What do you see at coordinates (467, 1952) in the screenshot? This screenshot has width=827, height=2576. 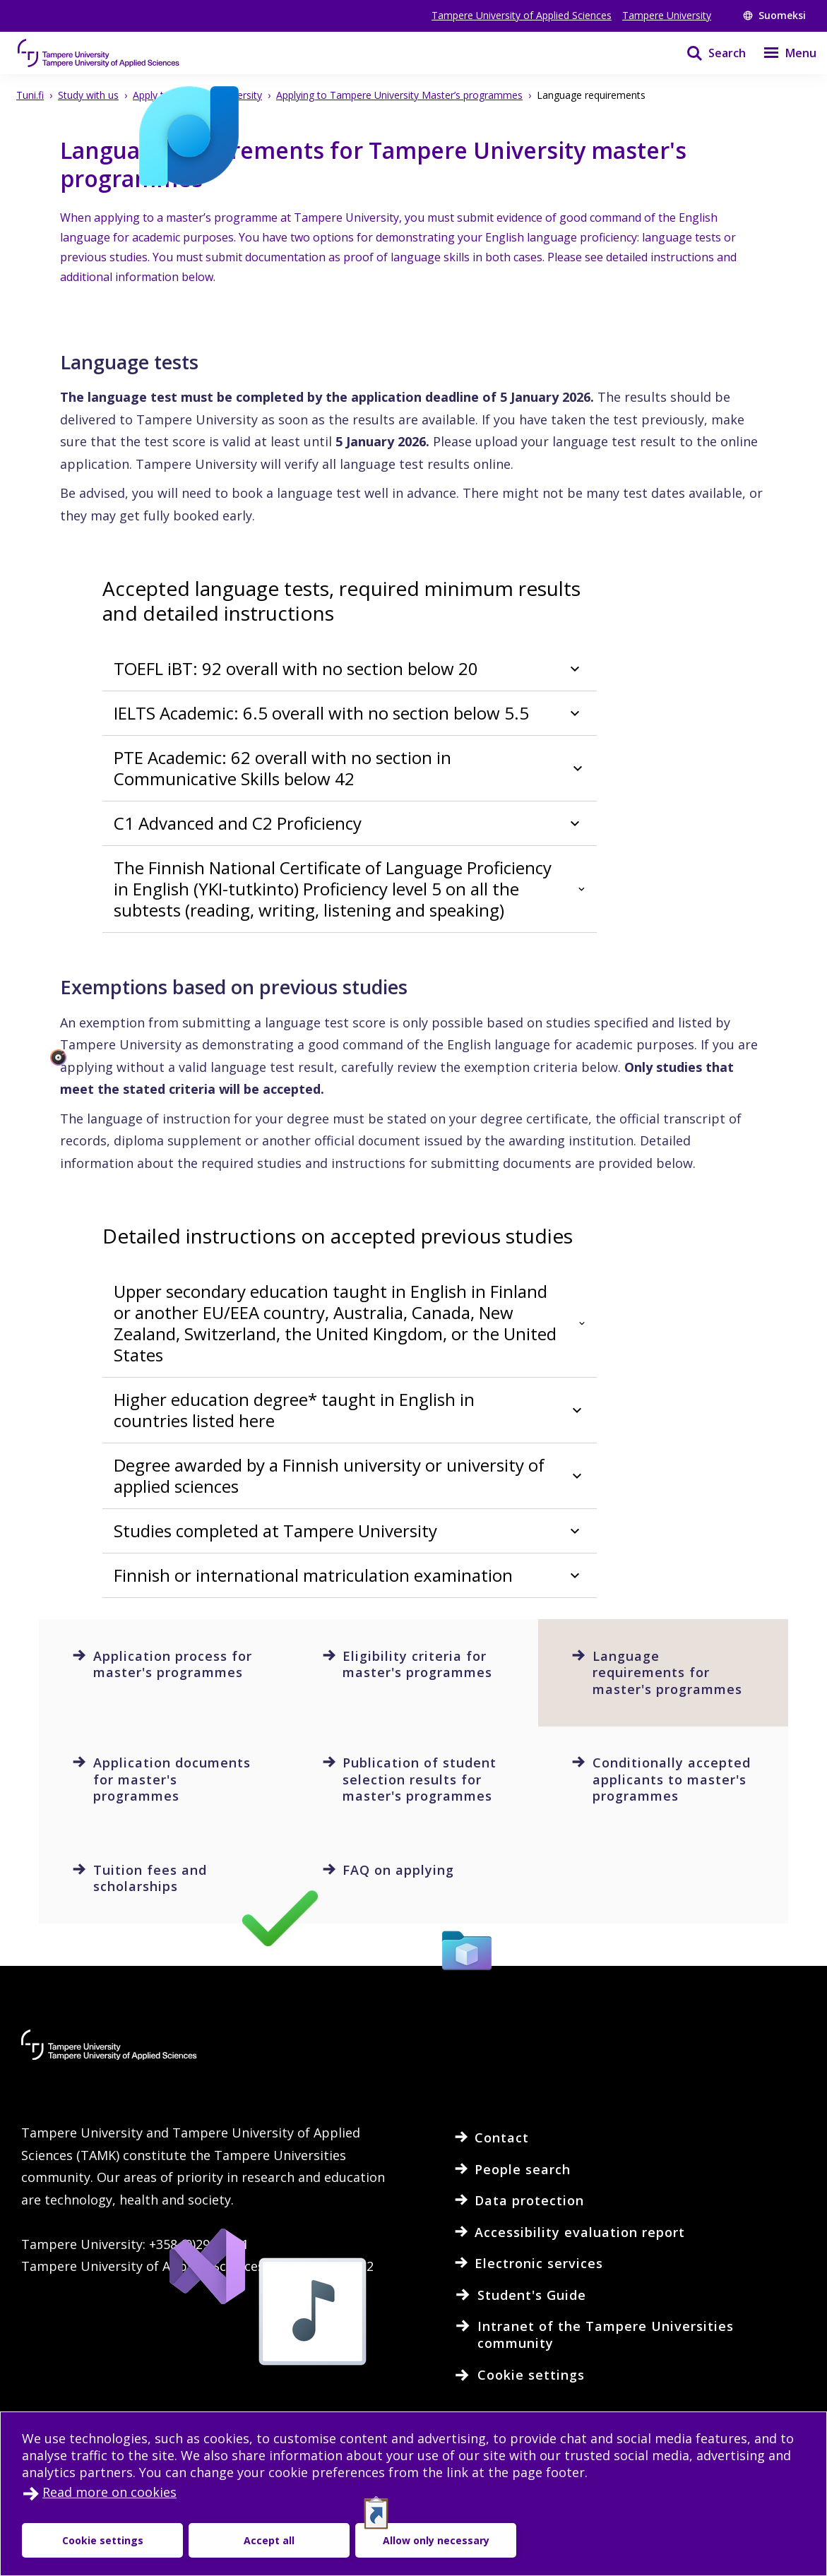 I see `open the 3D objects folder` at bounding box center [467, 1952].